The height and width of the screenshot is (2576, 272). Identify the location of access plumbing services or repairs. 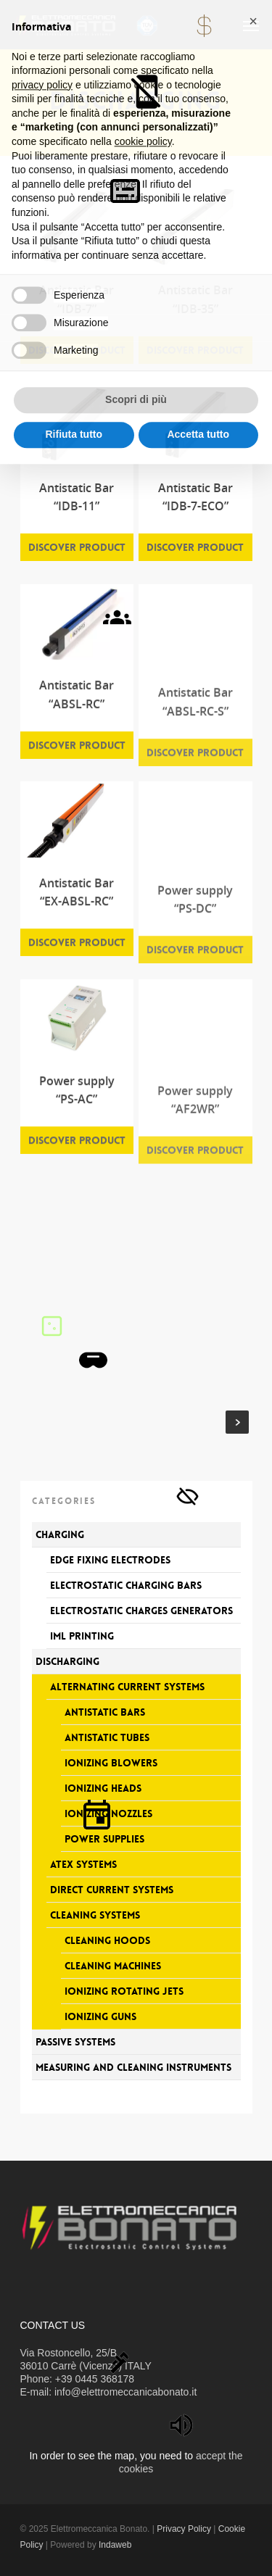
(119, 2362).